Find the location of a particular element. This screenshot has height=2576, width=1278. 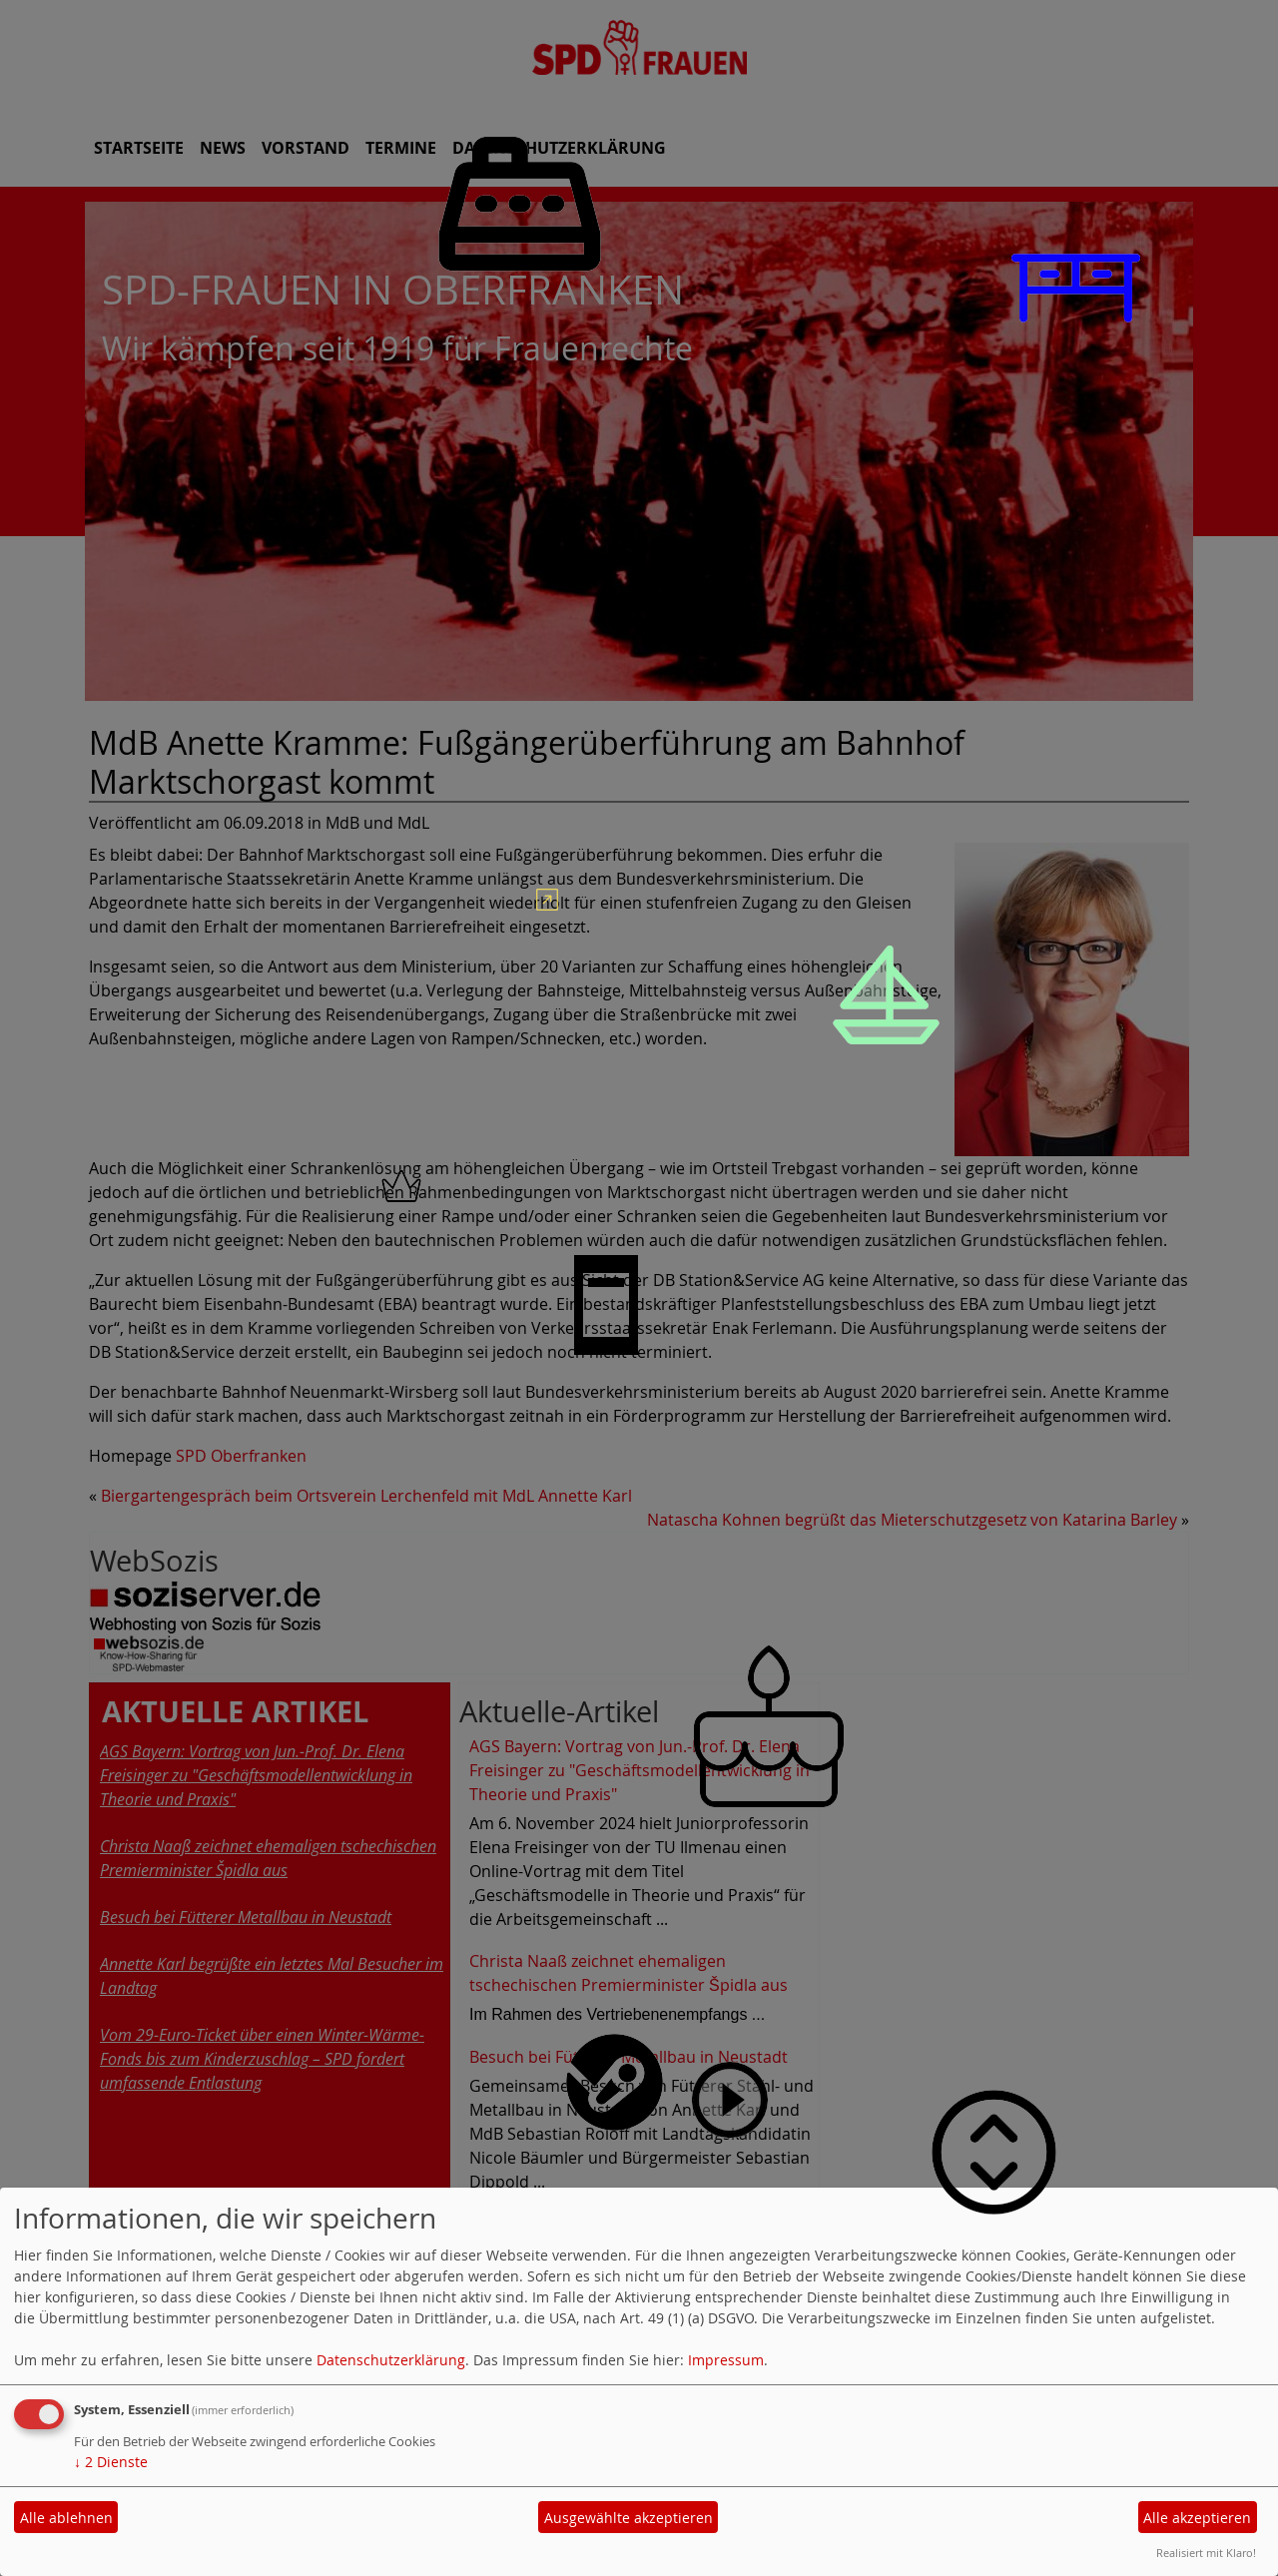

access workspace or office settings is located at coordinates (1075, 286).